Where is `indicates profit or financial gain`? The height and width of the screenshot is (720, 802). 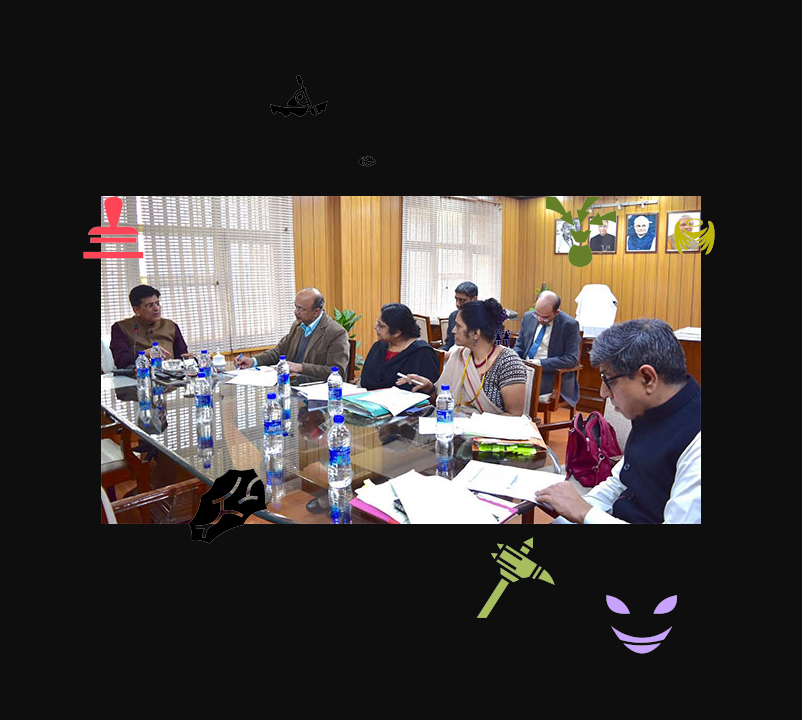
indicates profit or financial gain is located at coordinates (581, 232).